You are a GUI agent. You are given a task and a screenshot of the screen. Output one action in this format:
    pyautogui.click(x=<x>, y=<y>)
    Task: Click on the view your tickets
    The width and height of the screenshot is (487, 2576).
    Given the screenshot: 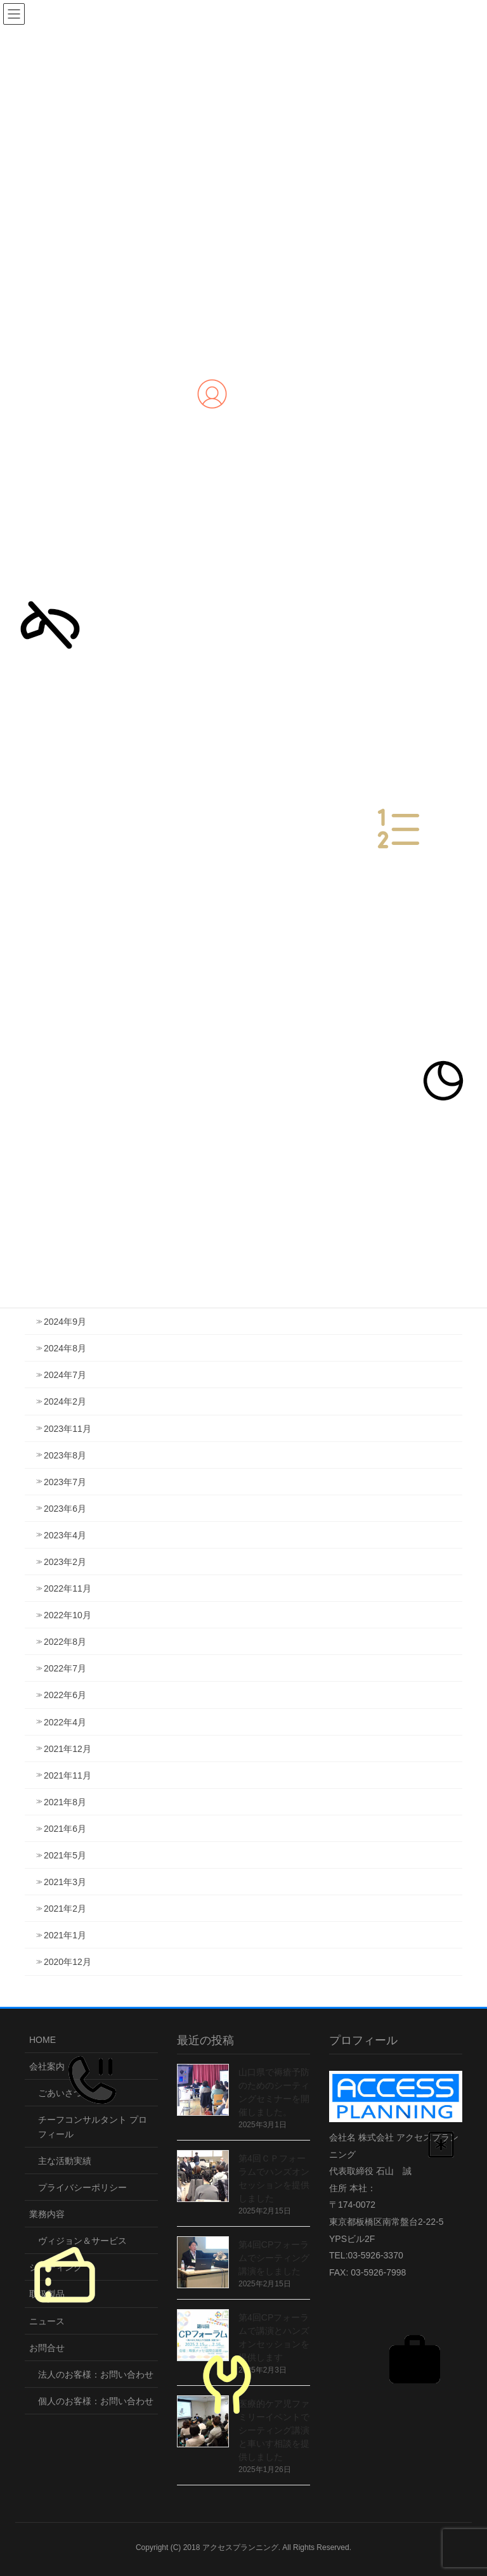 What is the action you would take?
    pyautogui.click(x=65, y=2275)
    